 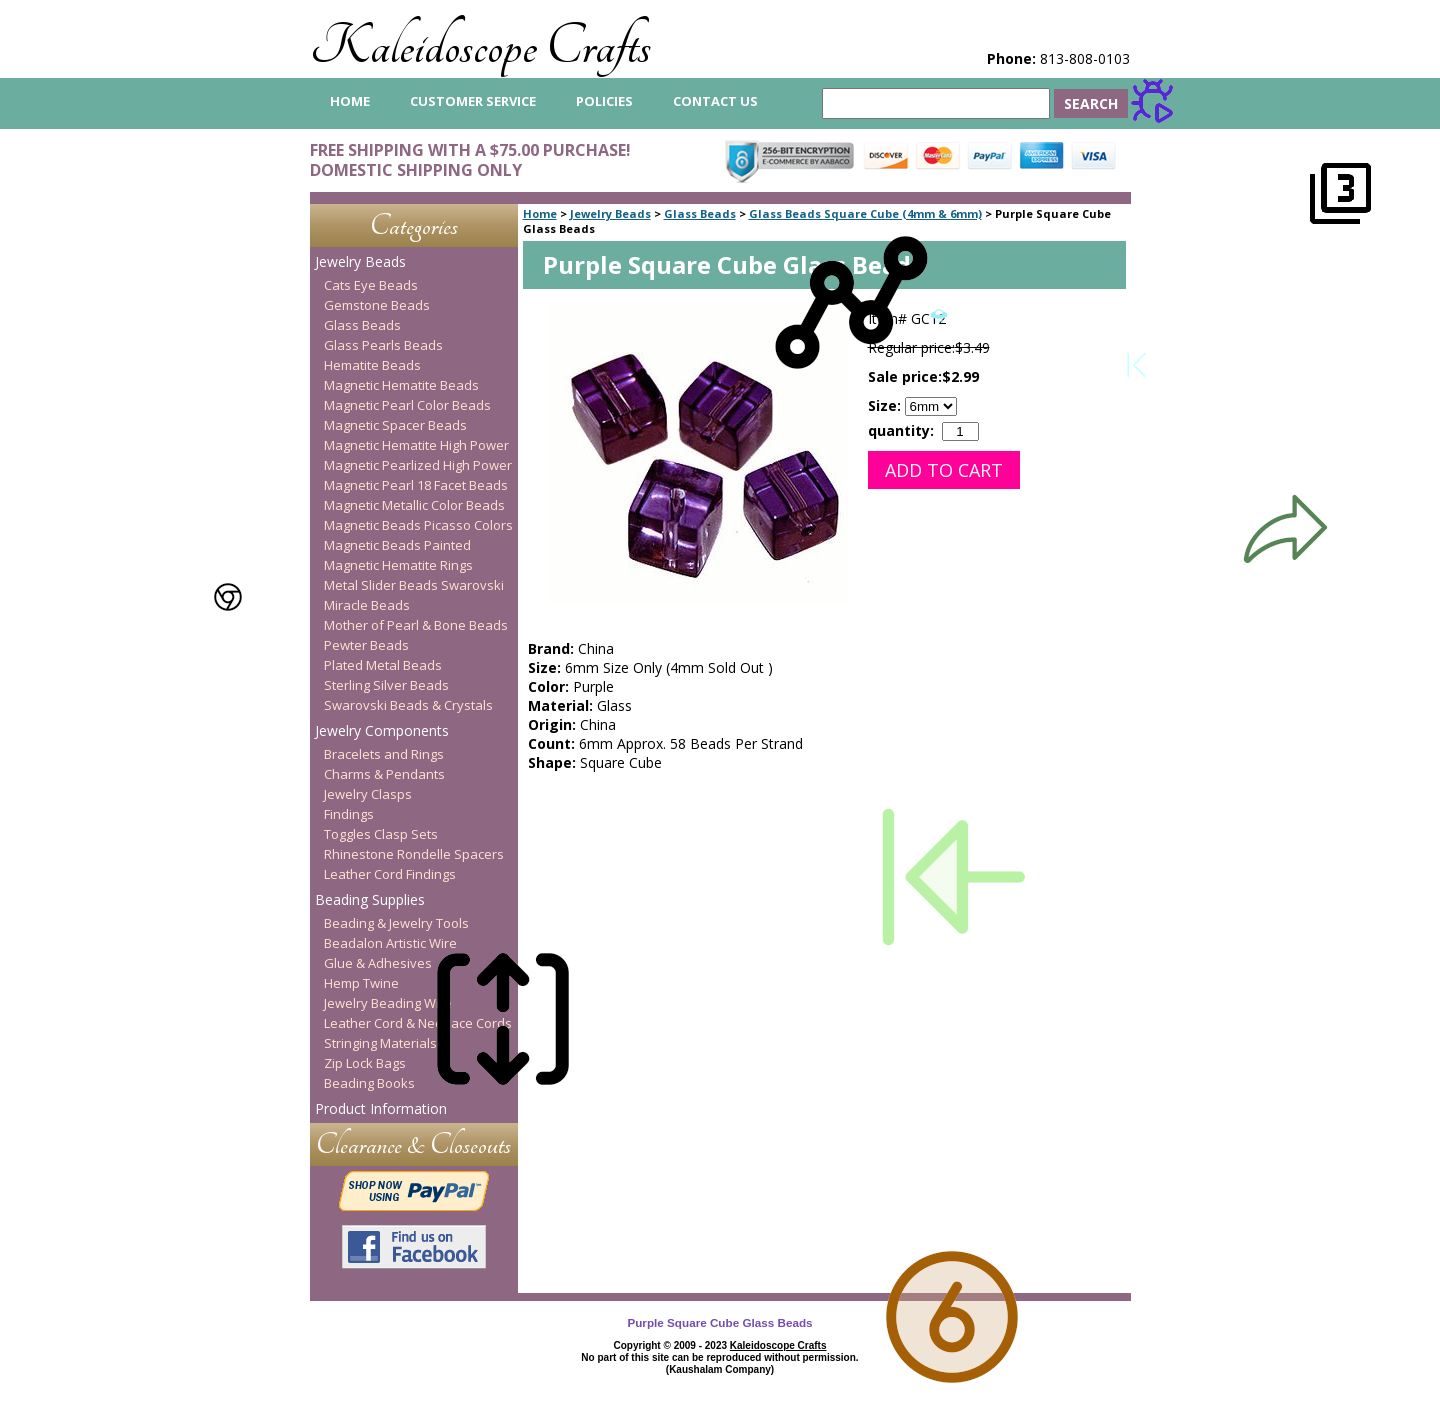 I want to click on switch to tall or portrait viewport mode, so click(x=503, y=1019).